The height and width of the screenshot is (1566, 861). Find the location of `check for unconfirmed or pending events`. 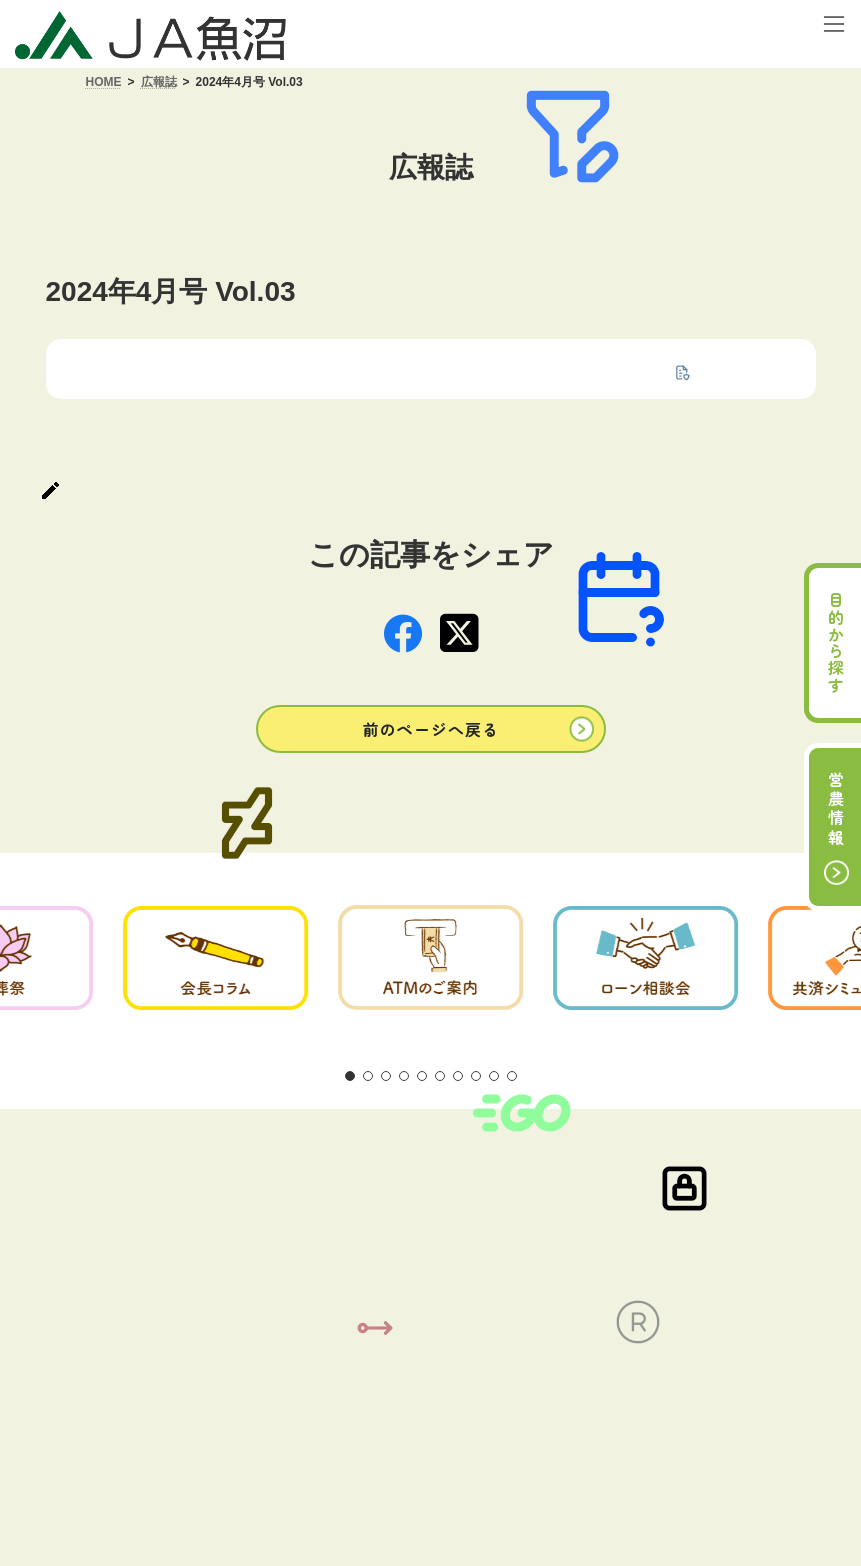

check for unconfirmed or pending events is located at coordinates (619, 597).